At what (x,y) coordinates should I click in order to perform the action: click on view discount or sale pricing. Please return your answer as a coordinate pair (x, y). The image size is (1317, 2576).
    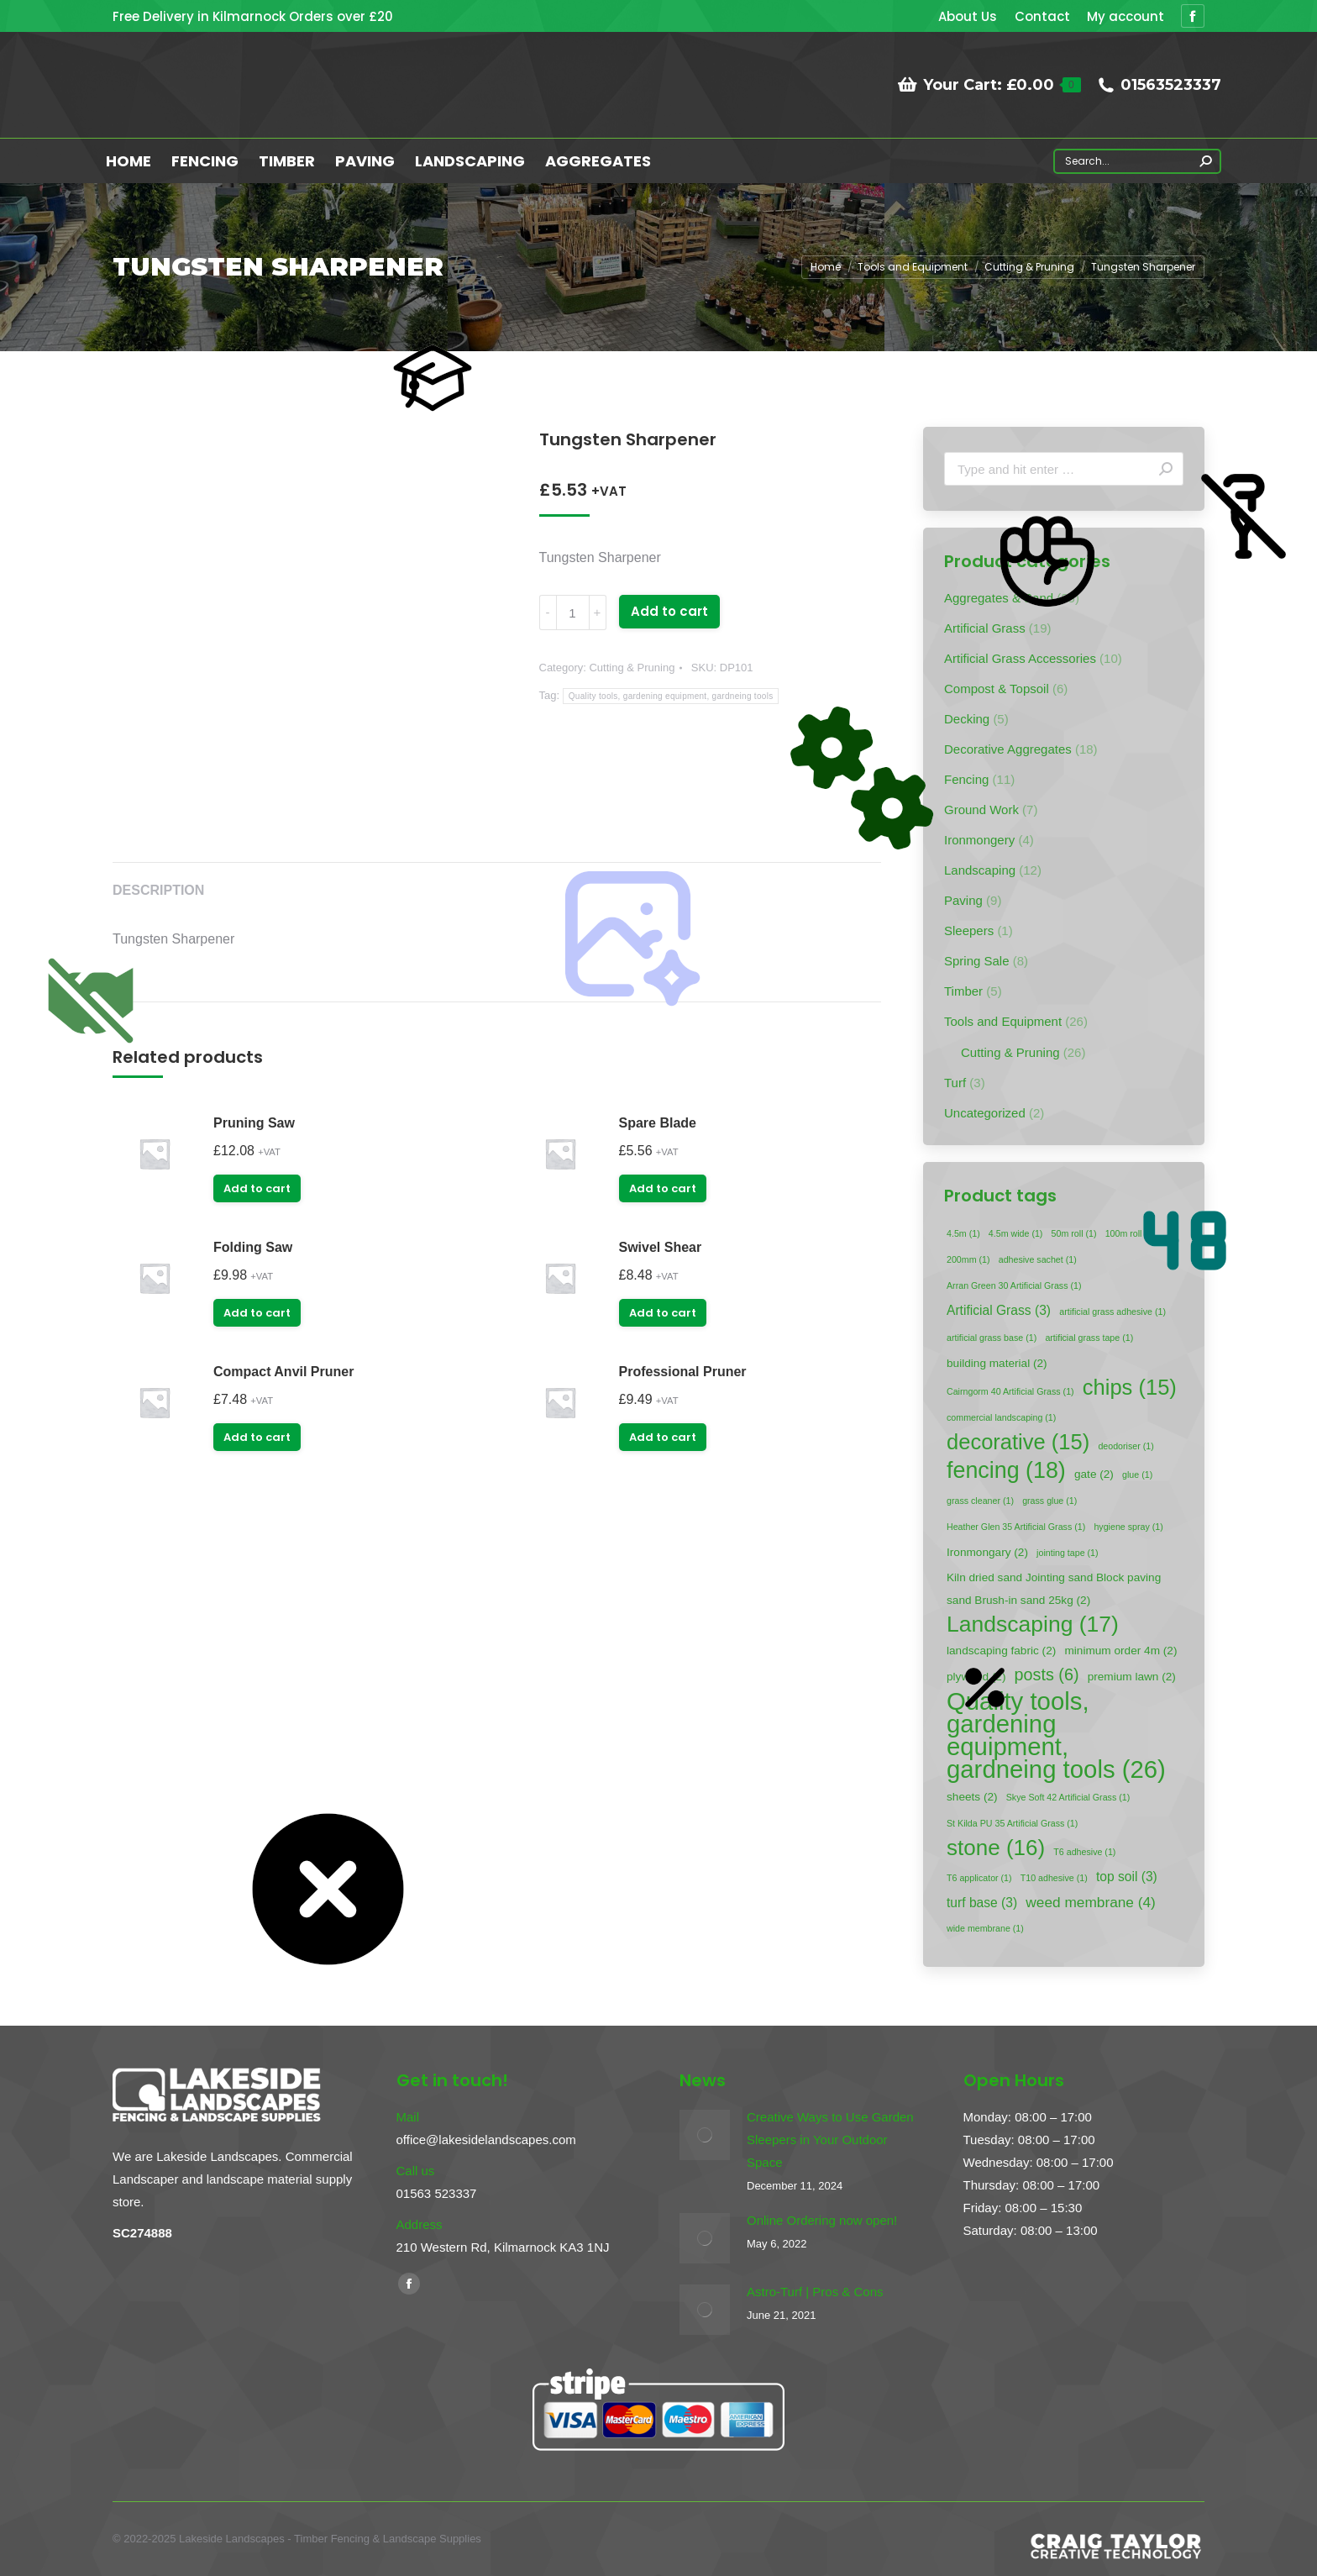
    Looking at the image, I should click on (984, 1687).